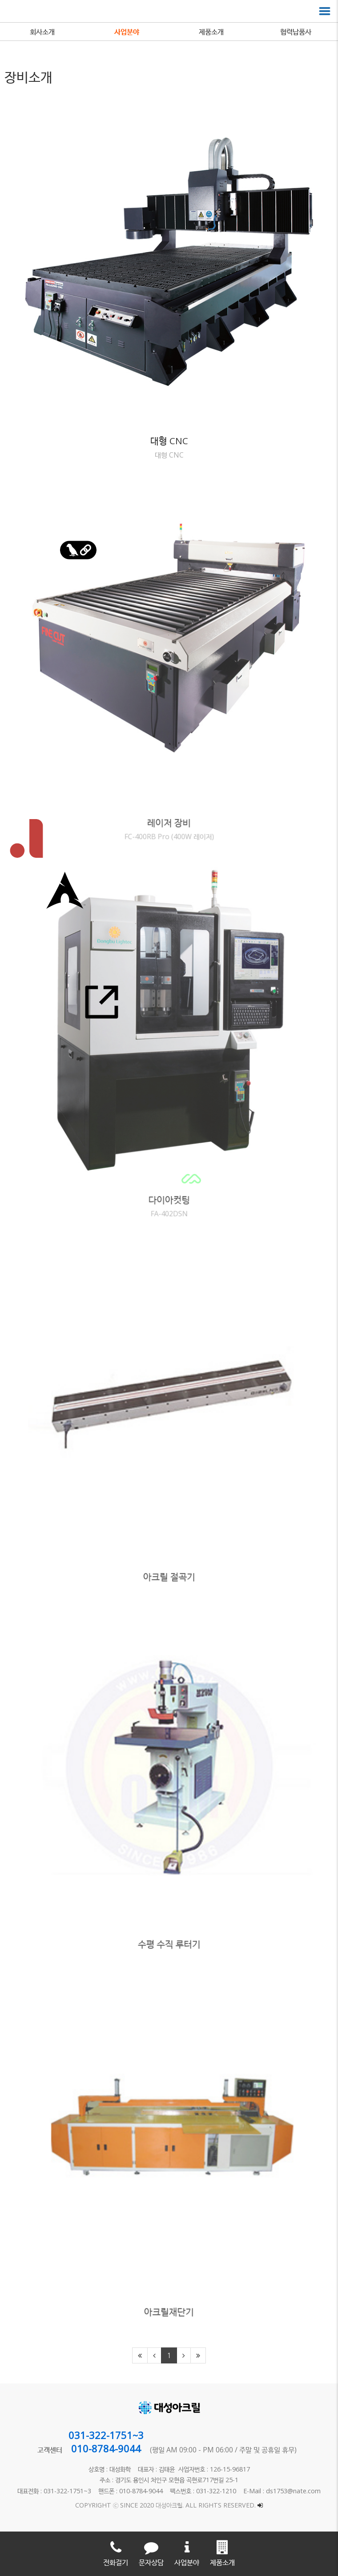 The image size is (338, 2576). I want to click on langchain official logo, so click(78, 550).